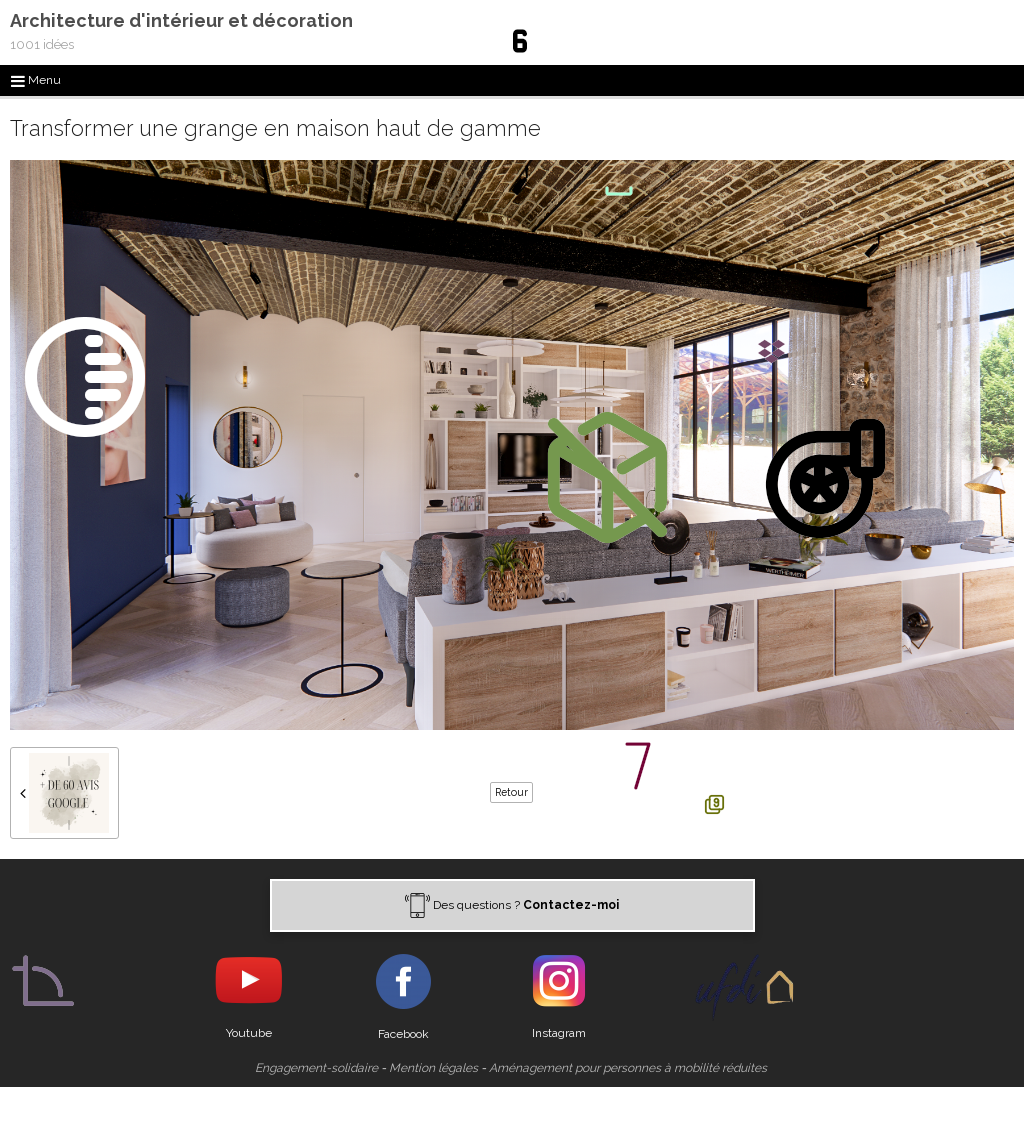  I want to click on measure or adjust angle in a design tool, so click(41, 984).